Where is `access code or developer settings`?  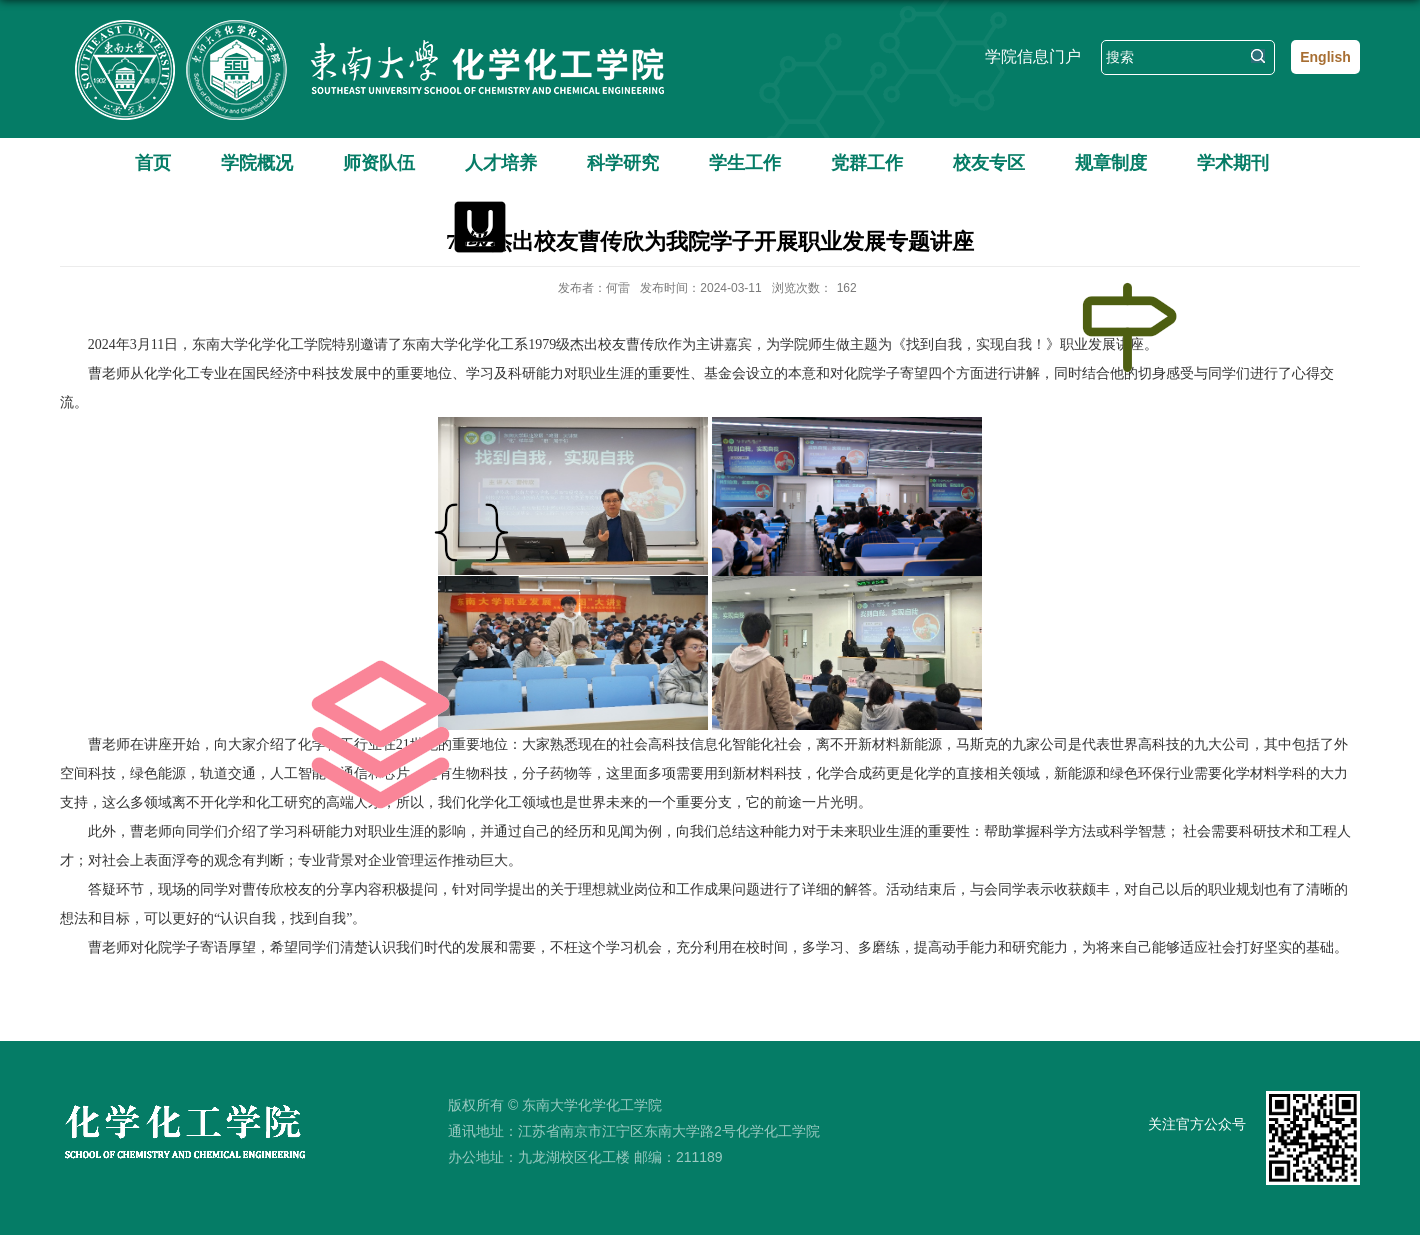 access code or developer settings is located at coordinates (471, 532).